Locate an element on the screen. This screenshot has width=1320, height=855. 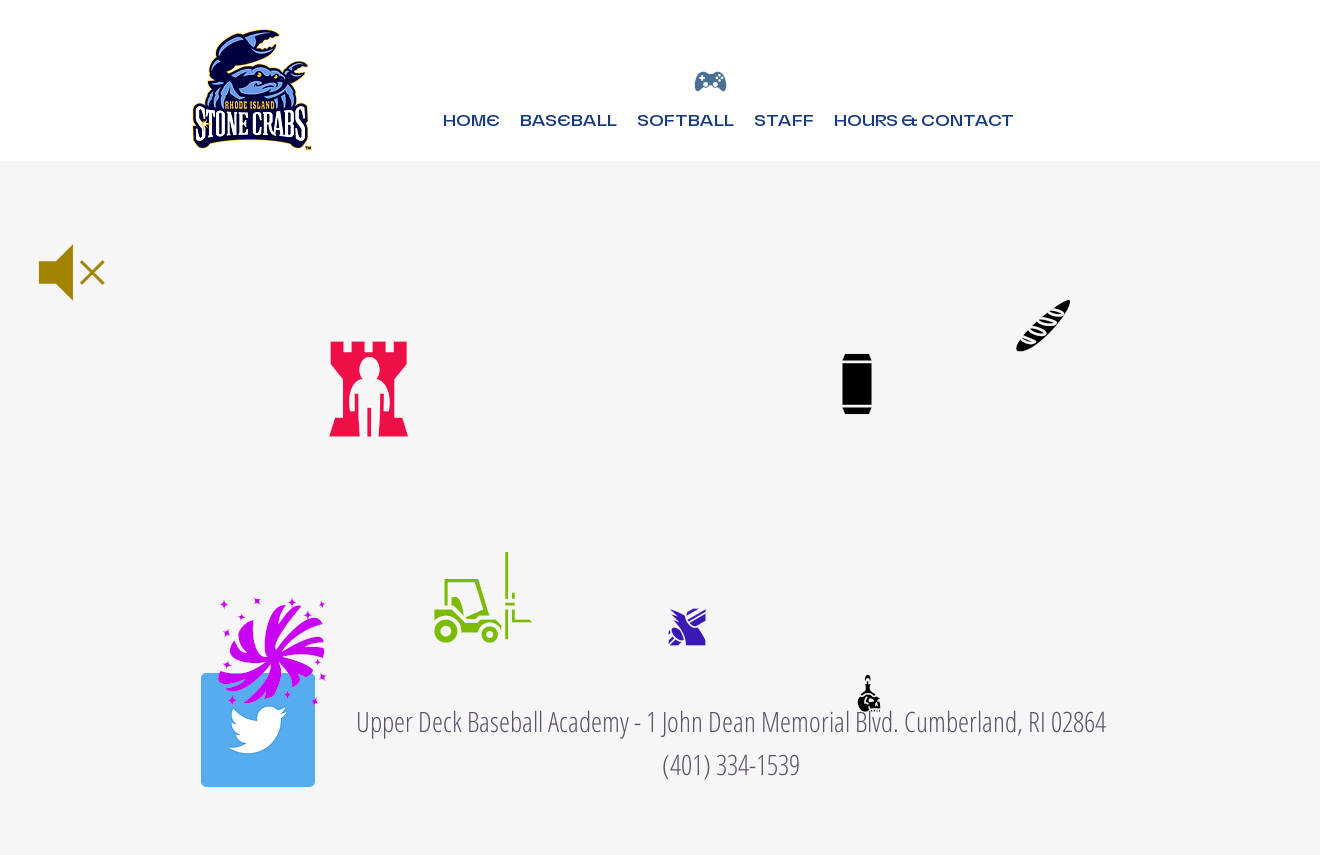
access dark or horror-themed game settings is located at coordinates (868, 693).